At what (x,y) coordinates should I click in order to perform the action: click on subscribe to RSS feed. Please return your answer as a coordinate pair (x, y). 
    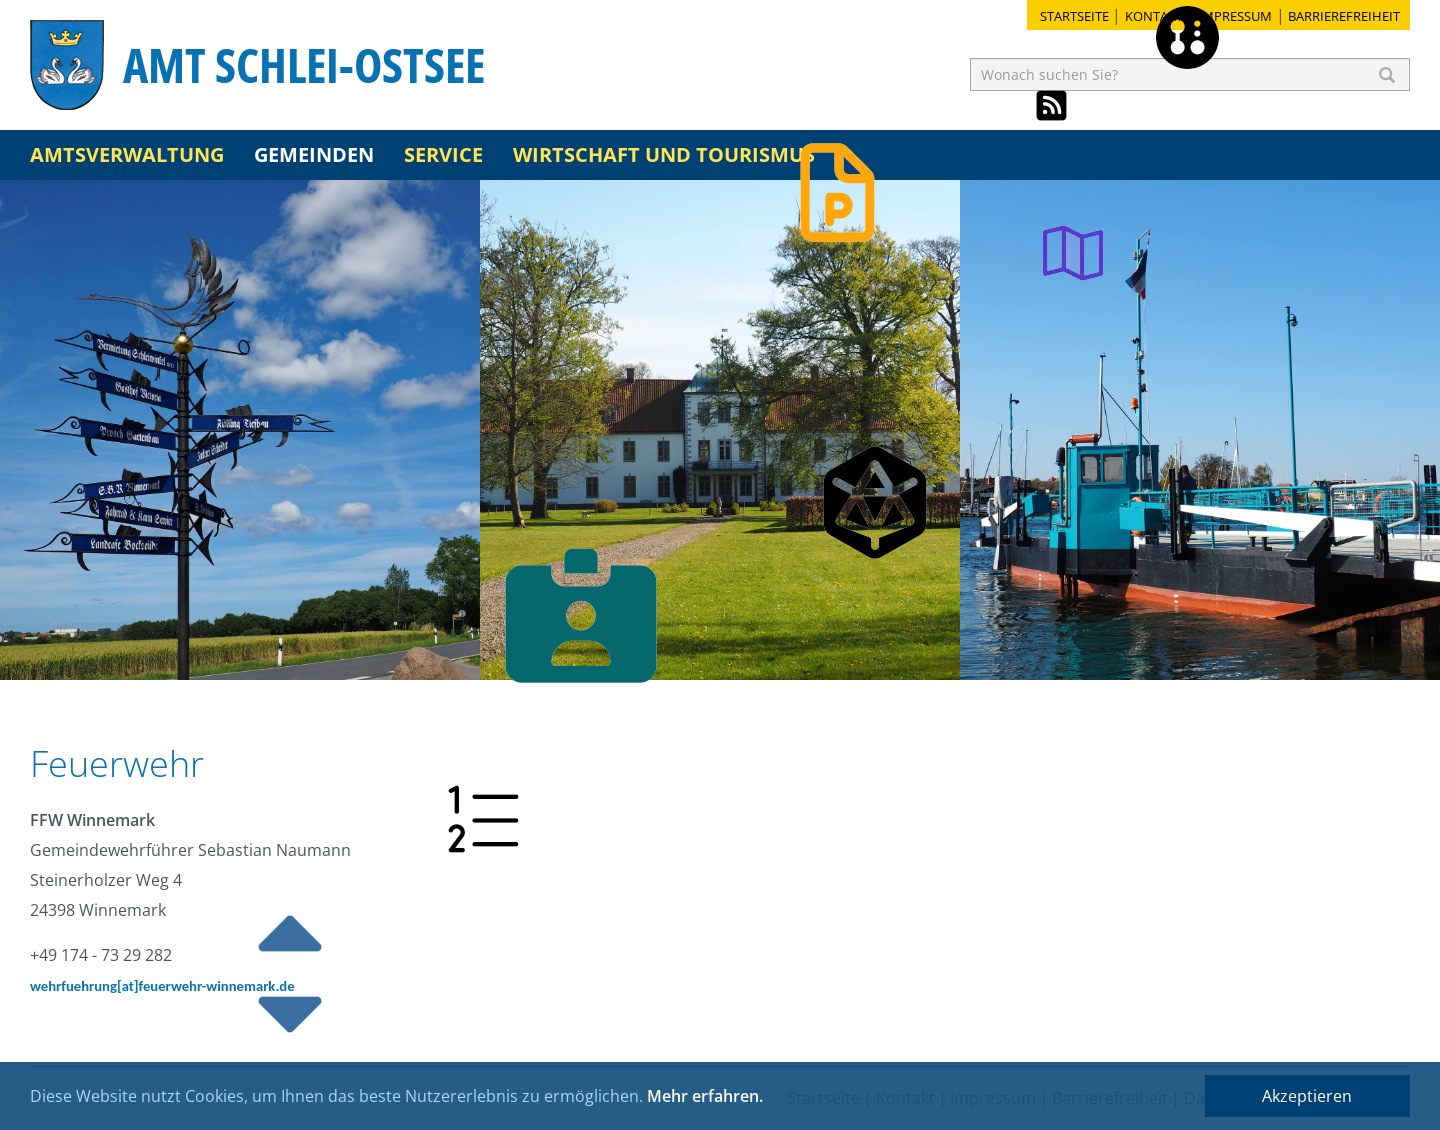
    Looking at the image, I should click on (1051, 105).